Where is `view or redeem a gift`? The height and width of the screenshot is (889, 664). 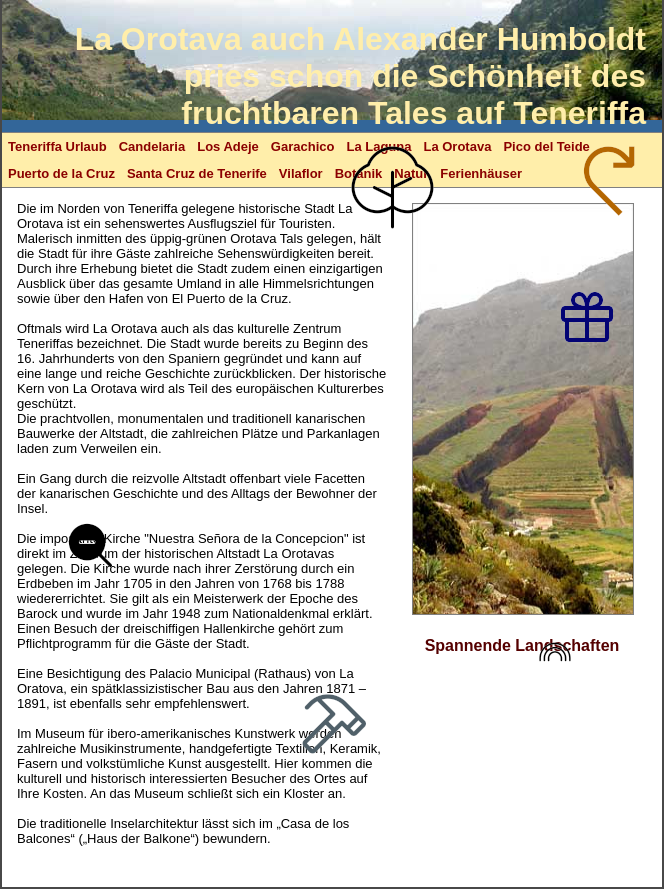 view or redeem a gift is located at coordinates (587, 320).